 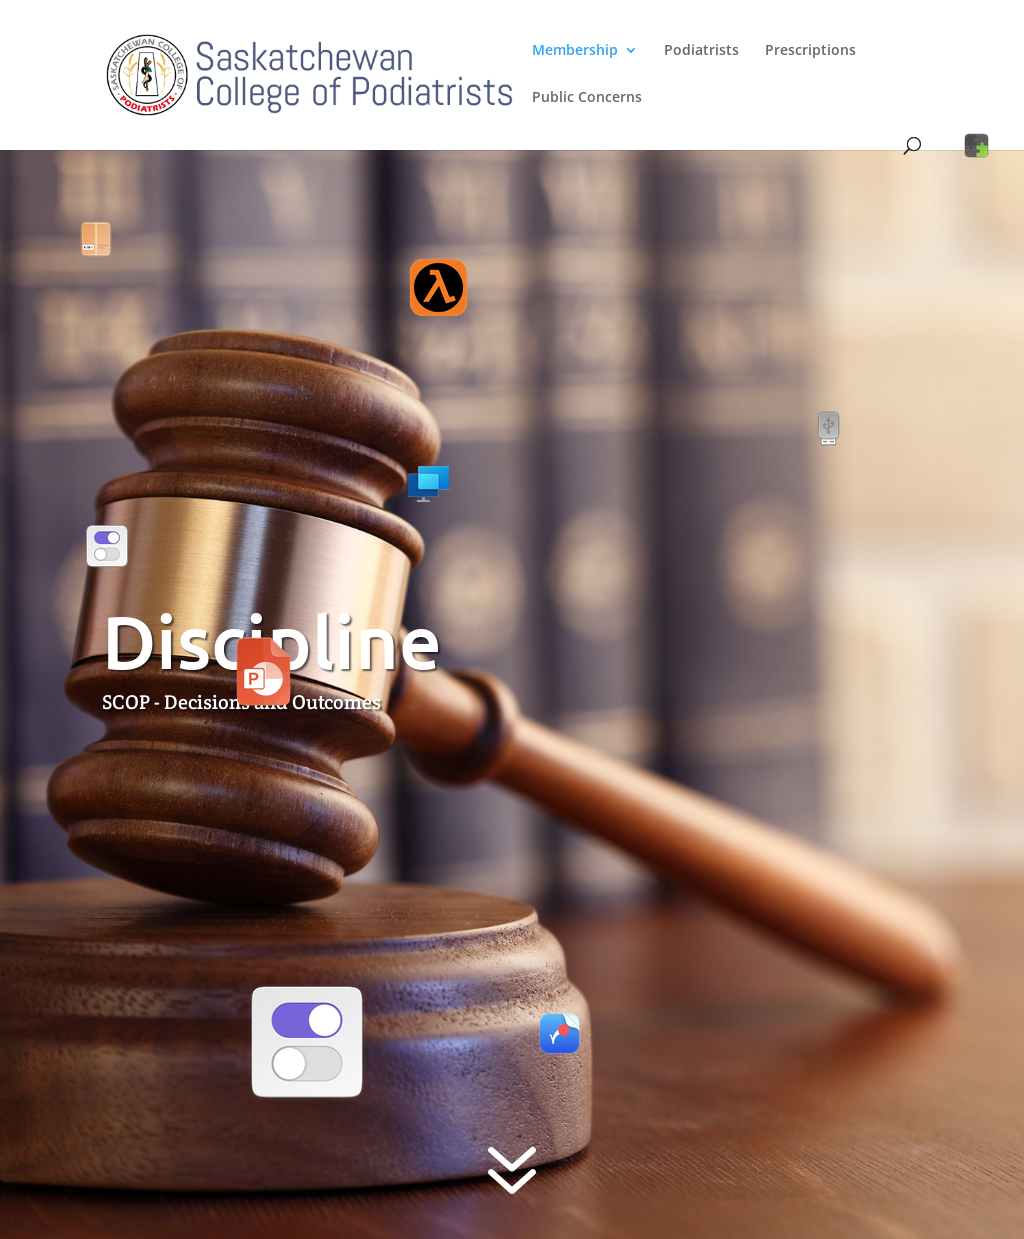 I want to click on open windows quick assist app, so click(x=428, y=481).